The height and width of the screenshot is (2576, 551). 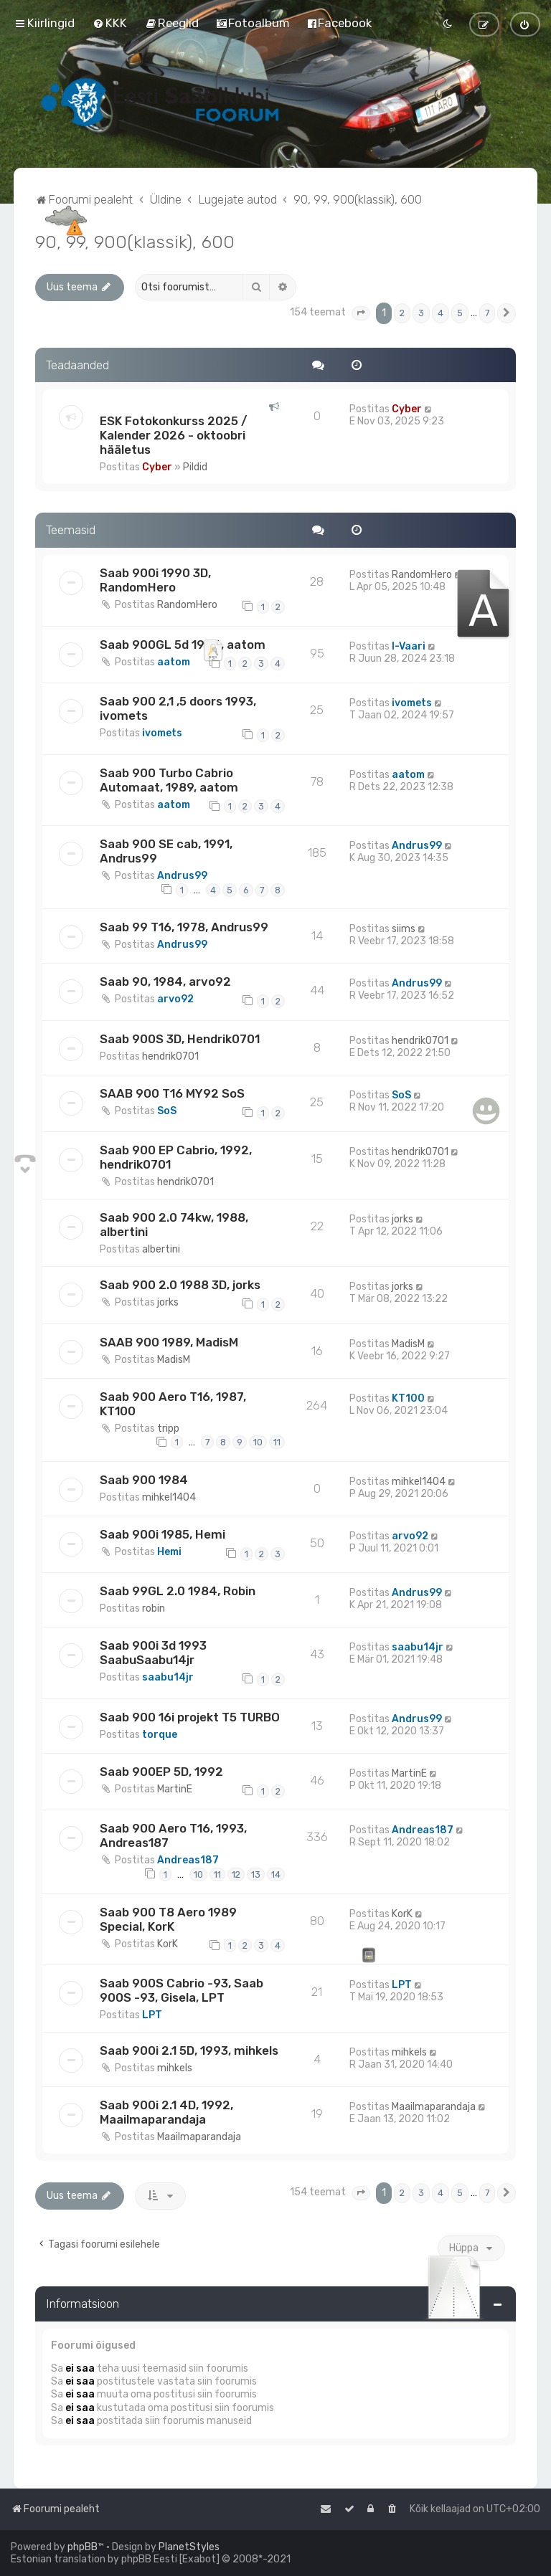 I want to click on react with a happy emoji, so click(x=486, y=1111).